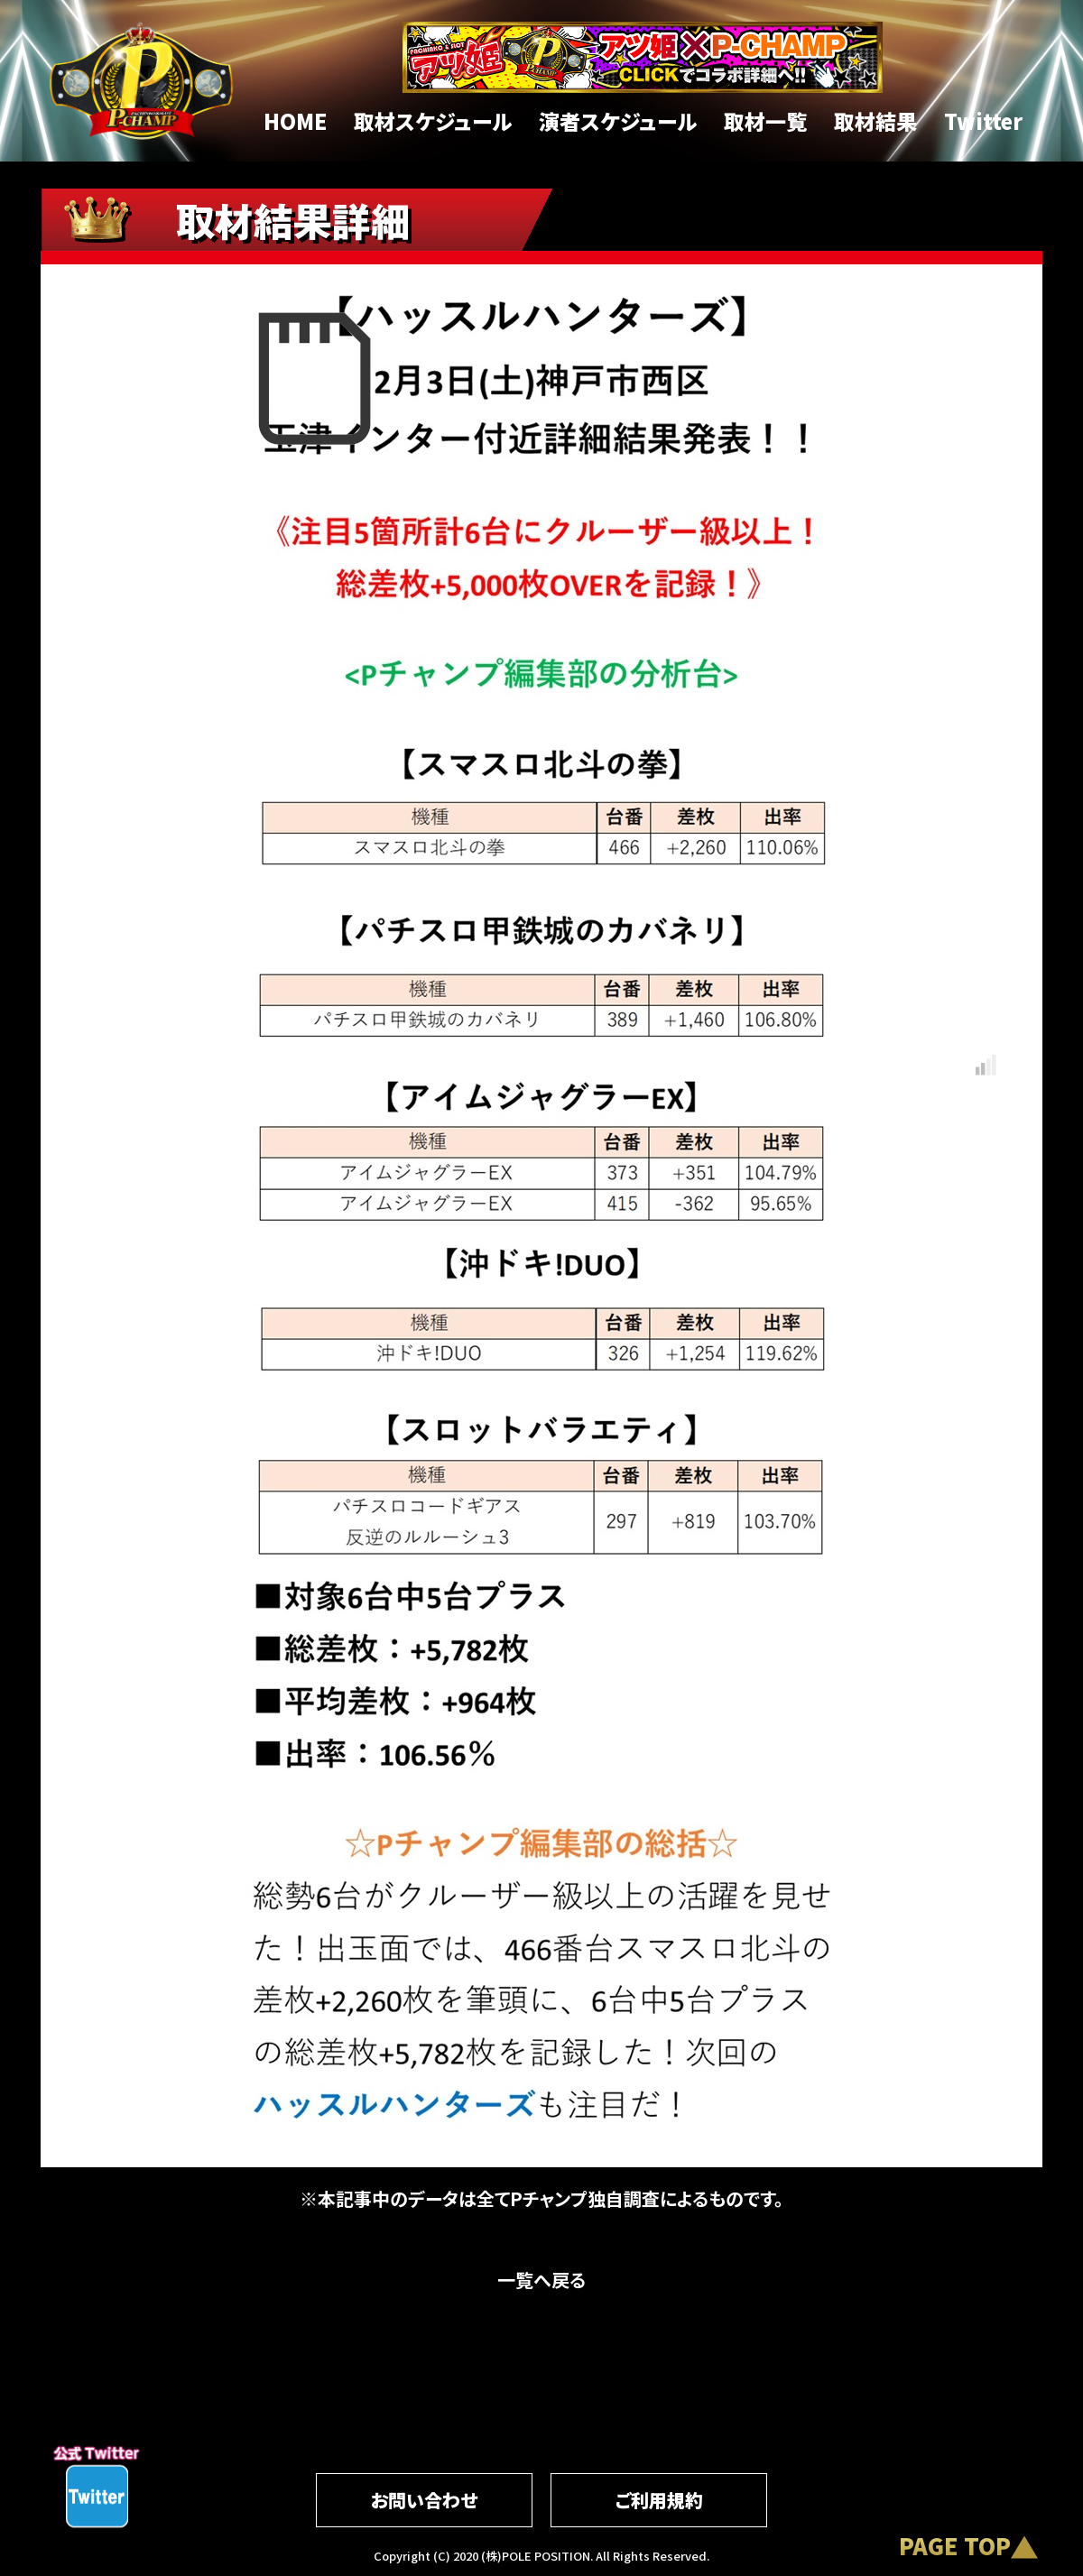  What do you see at coordinates (986, 1066) in the screenshot?
I see `indicates moderate cellular signal strength` at bounding box center [986, 1066].